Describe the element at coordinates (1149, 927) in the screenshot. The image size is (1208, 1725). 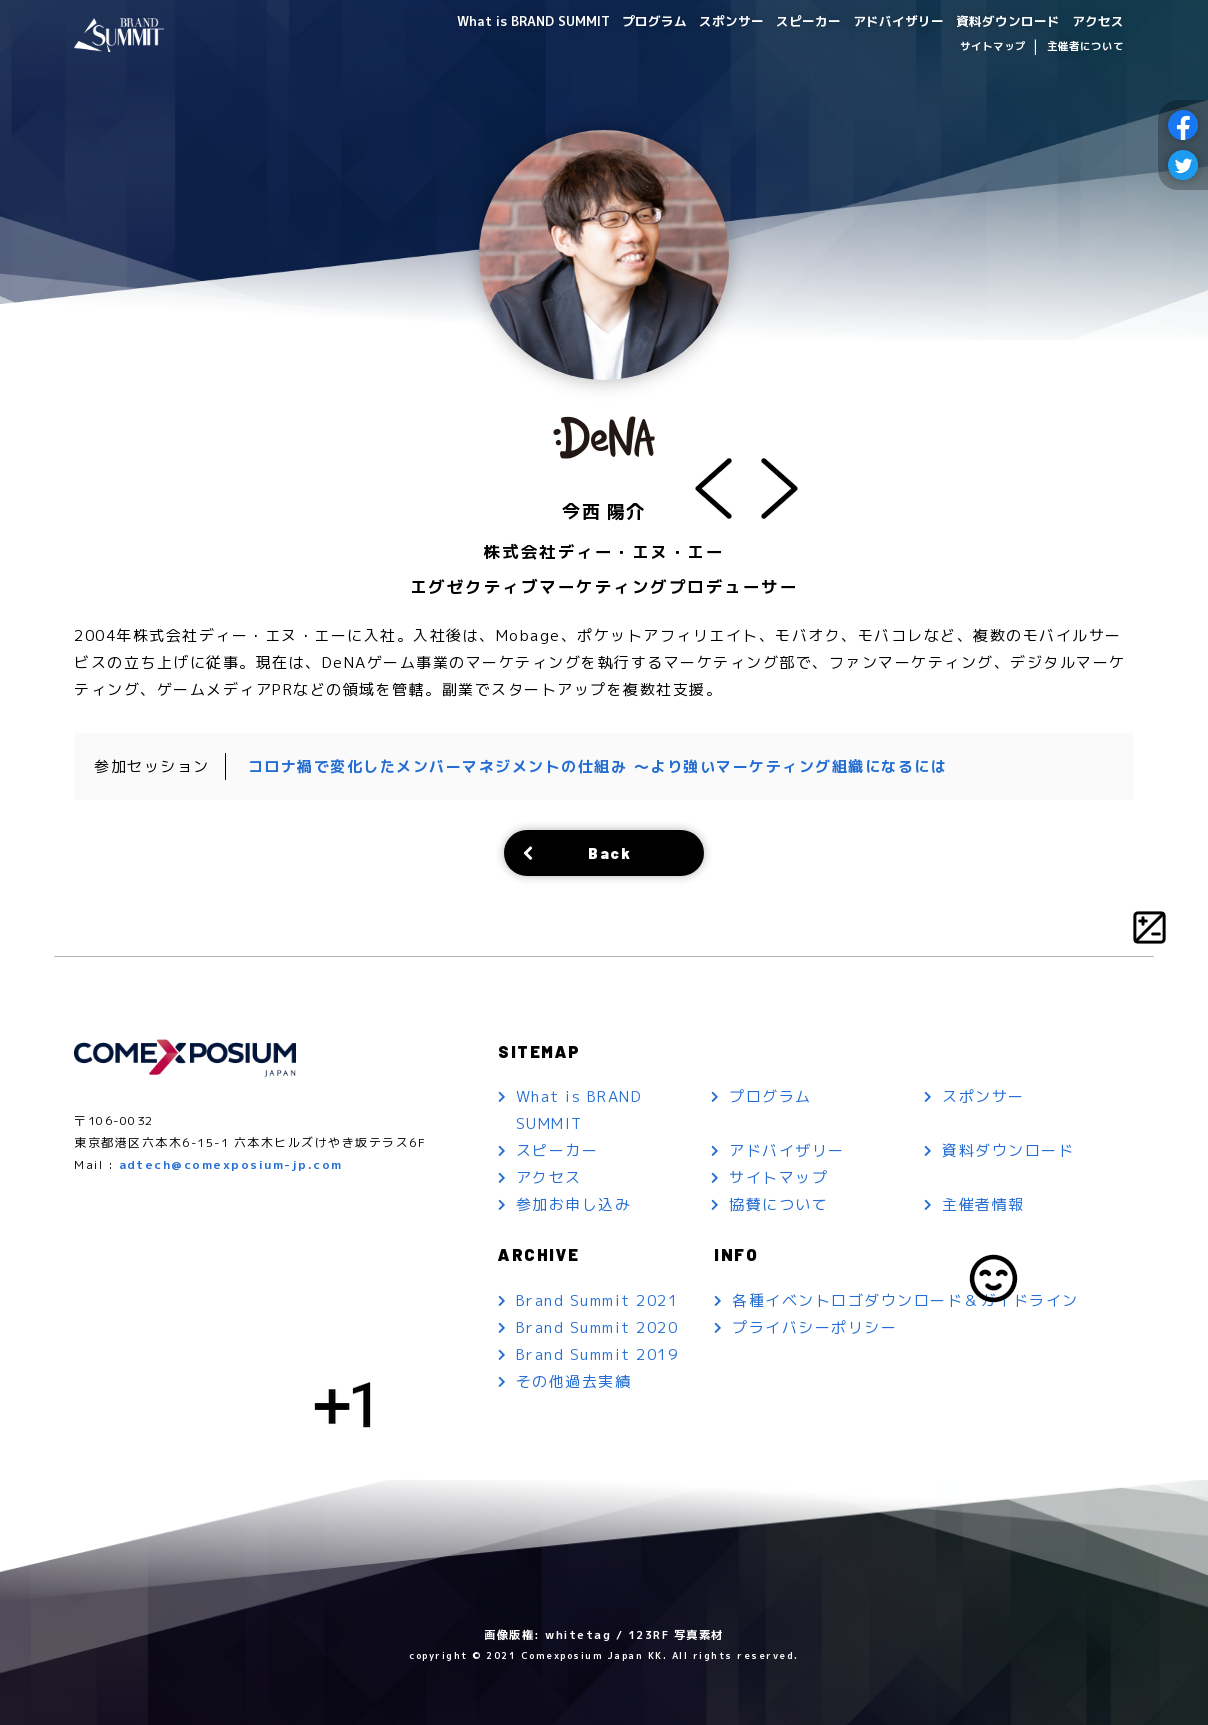
I see `adjust exposure settings for a photo` at that location.